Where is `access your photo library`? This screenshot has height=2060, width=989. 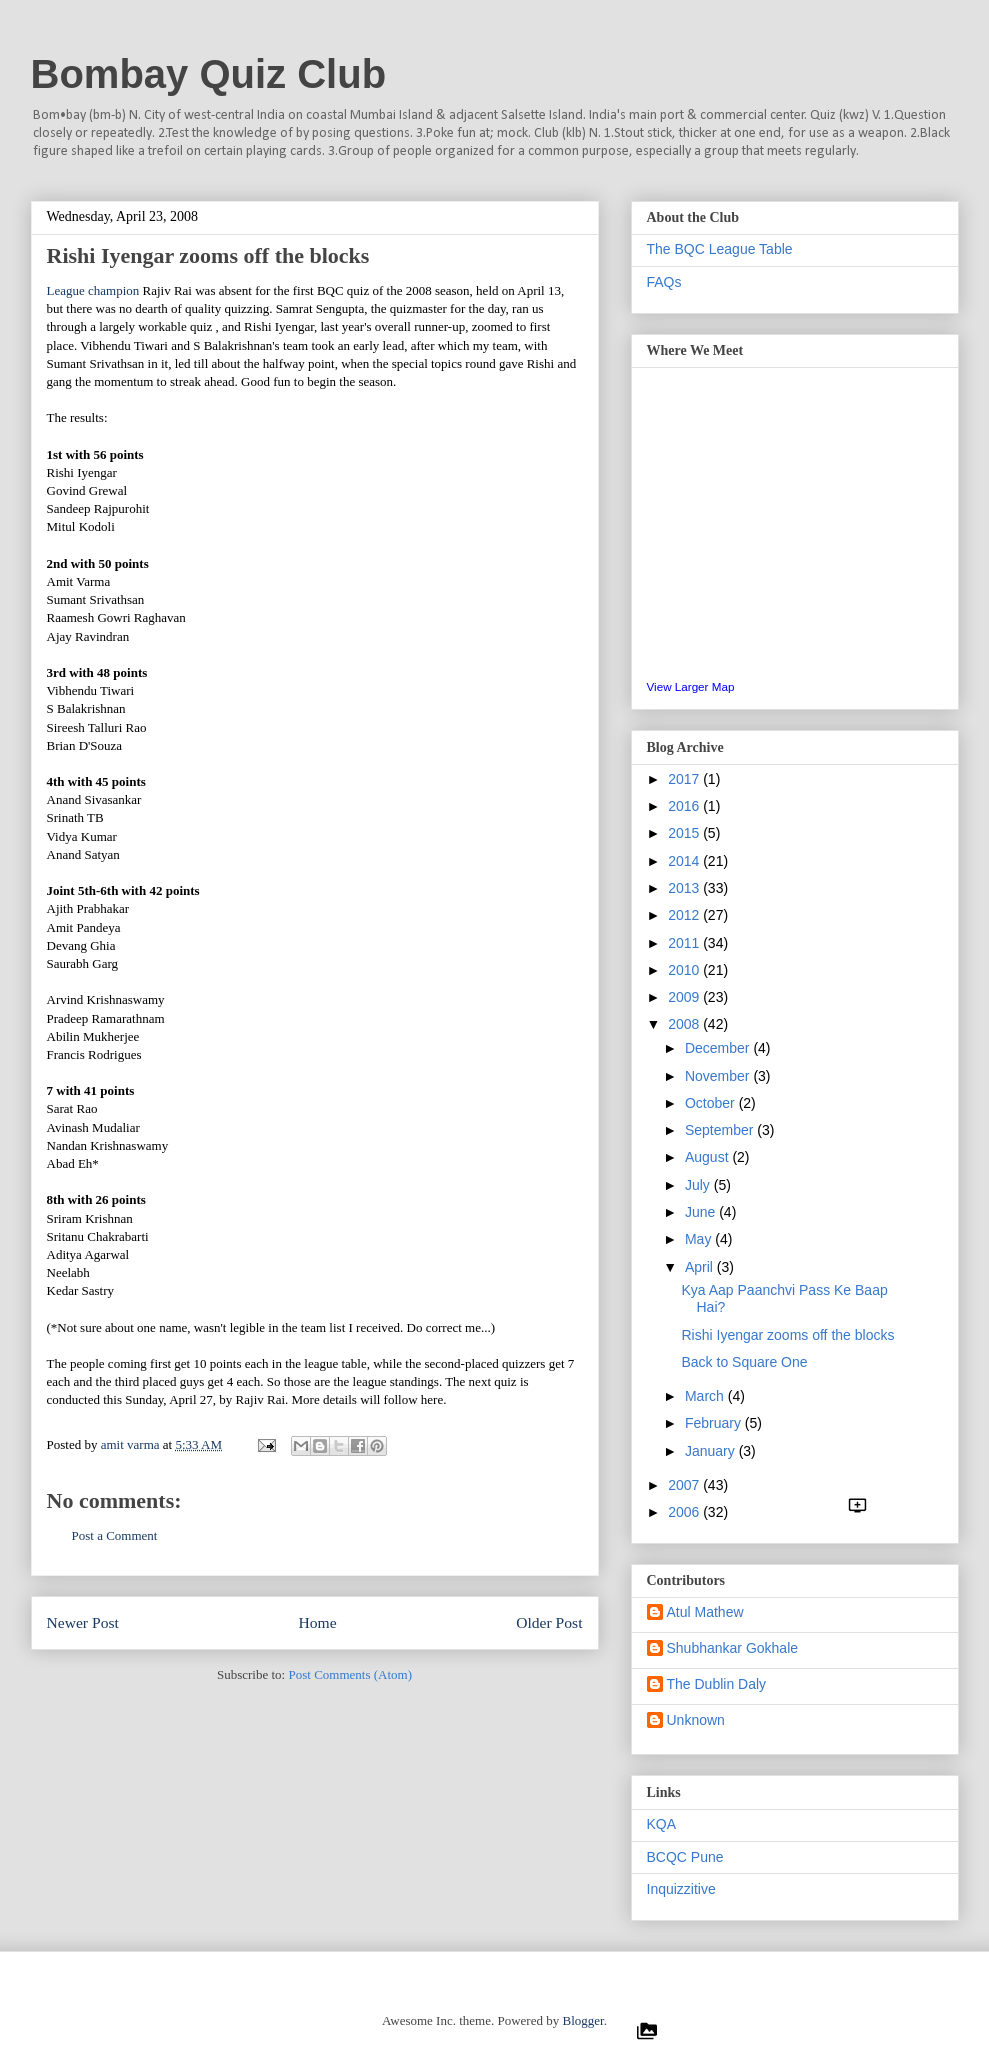 access your photo library is located at coordinates (647, 2031).